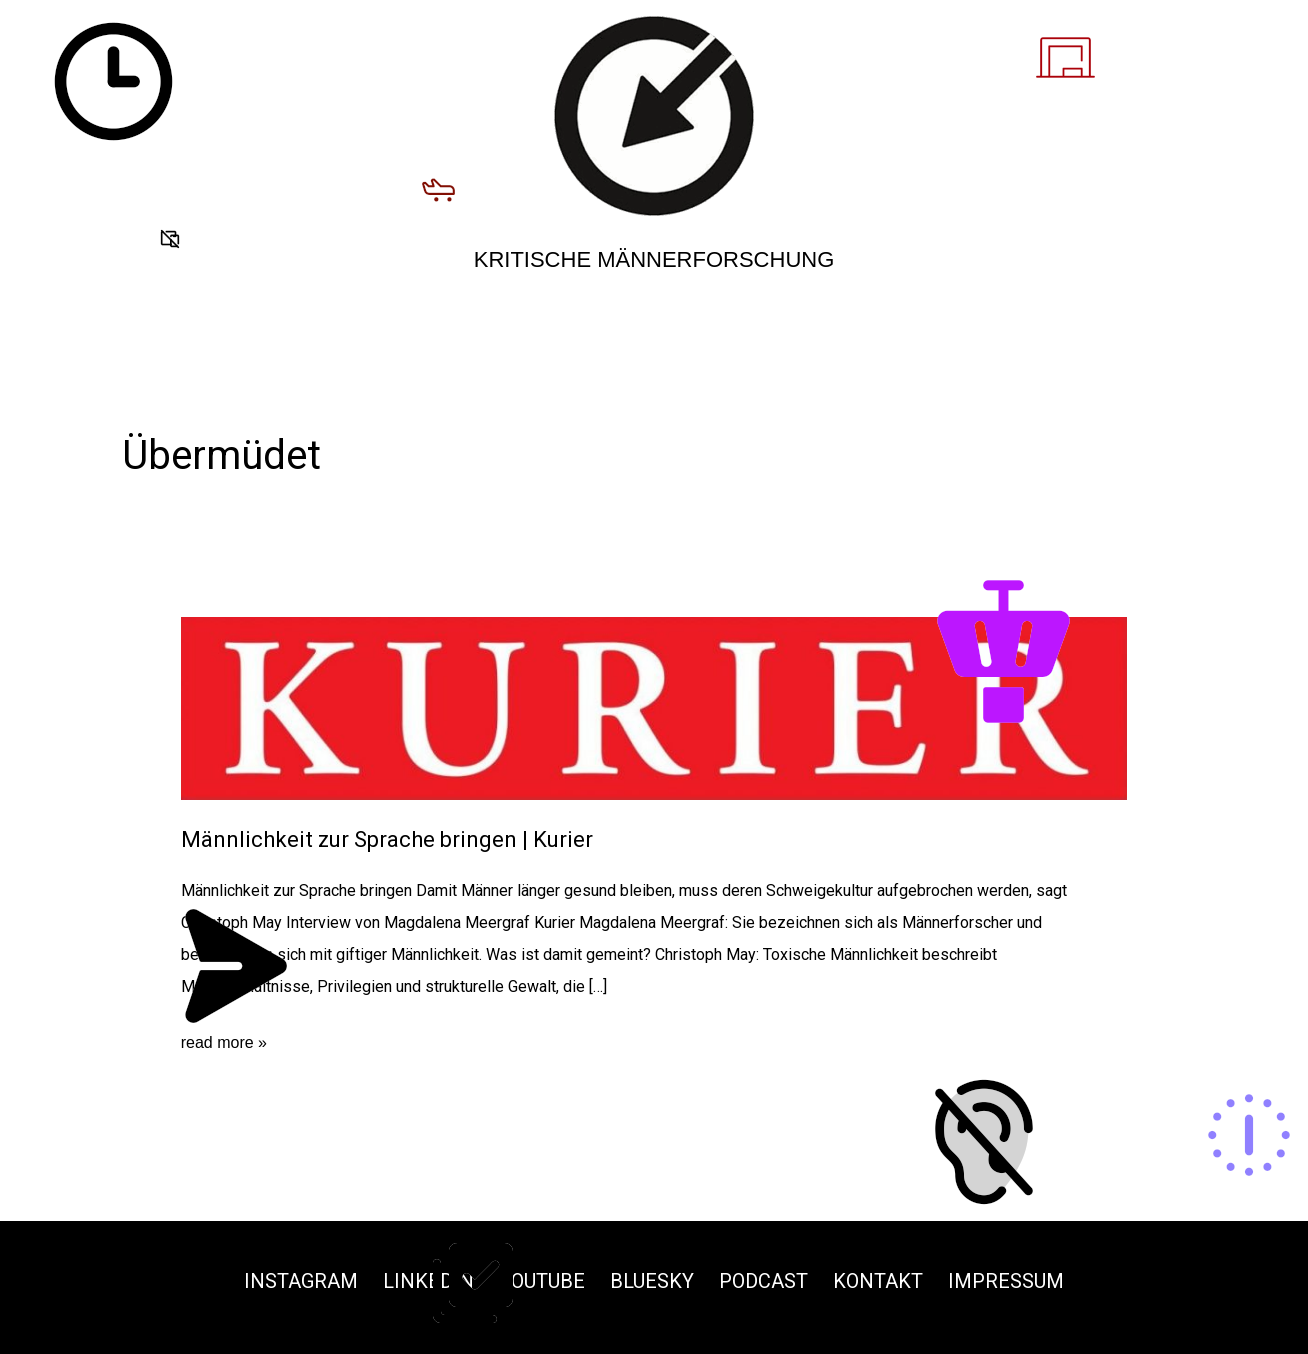  What do you see at coordinates (113, 81) in the screenshot?
I see `view current time` at bounding box center [113, 81].